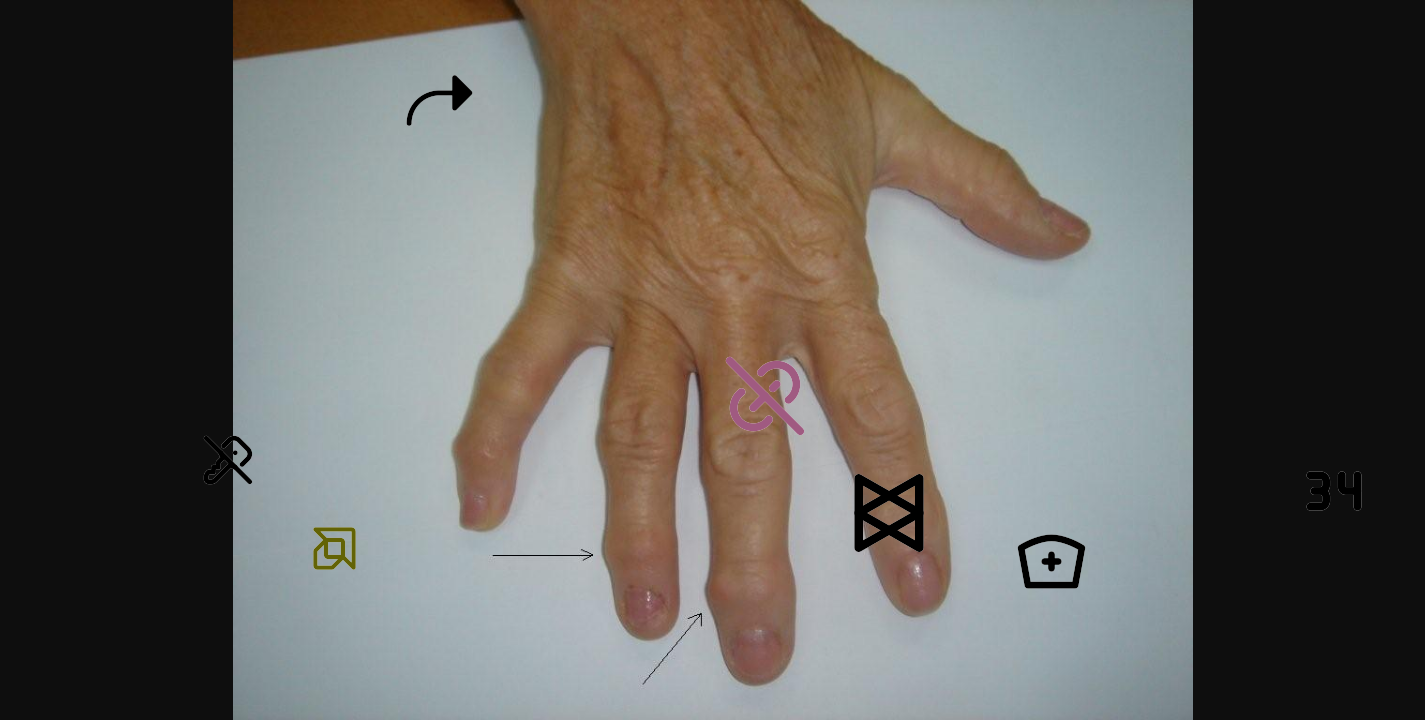 Image resolution: width=1425 pixels, height=720 pixels. I want to click on unlink or disconnect a linked item, so click(765, 396).